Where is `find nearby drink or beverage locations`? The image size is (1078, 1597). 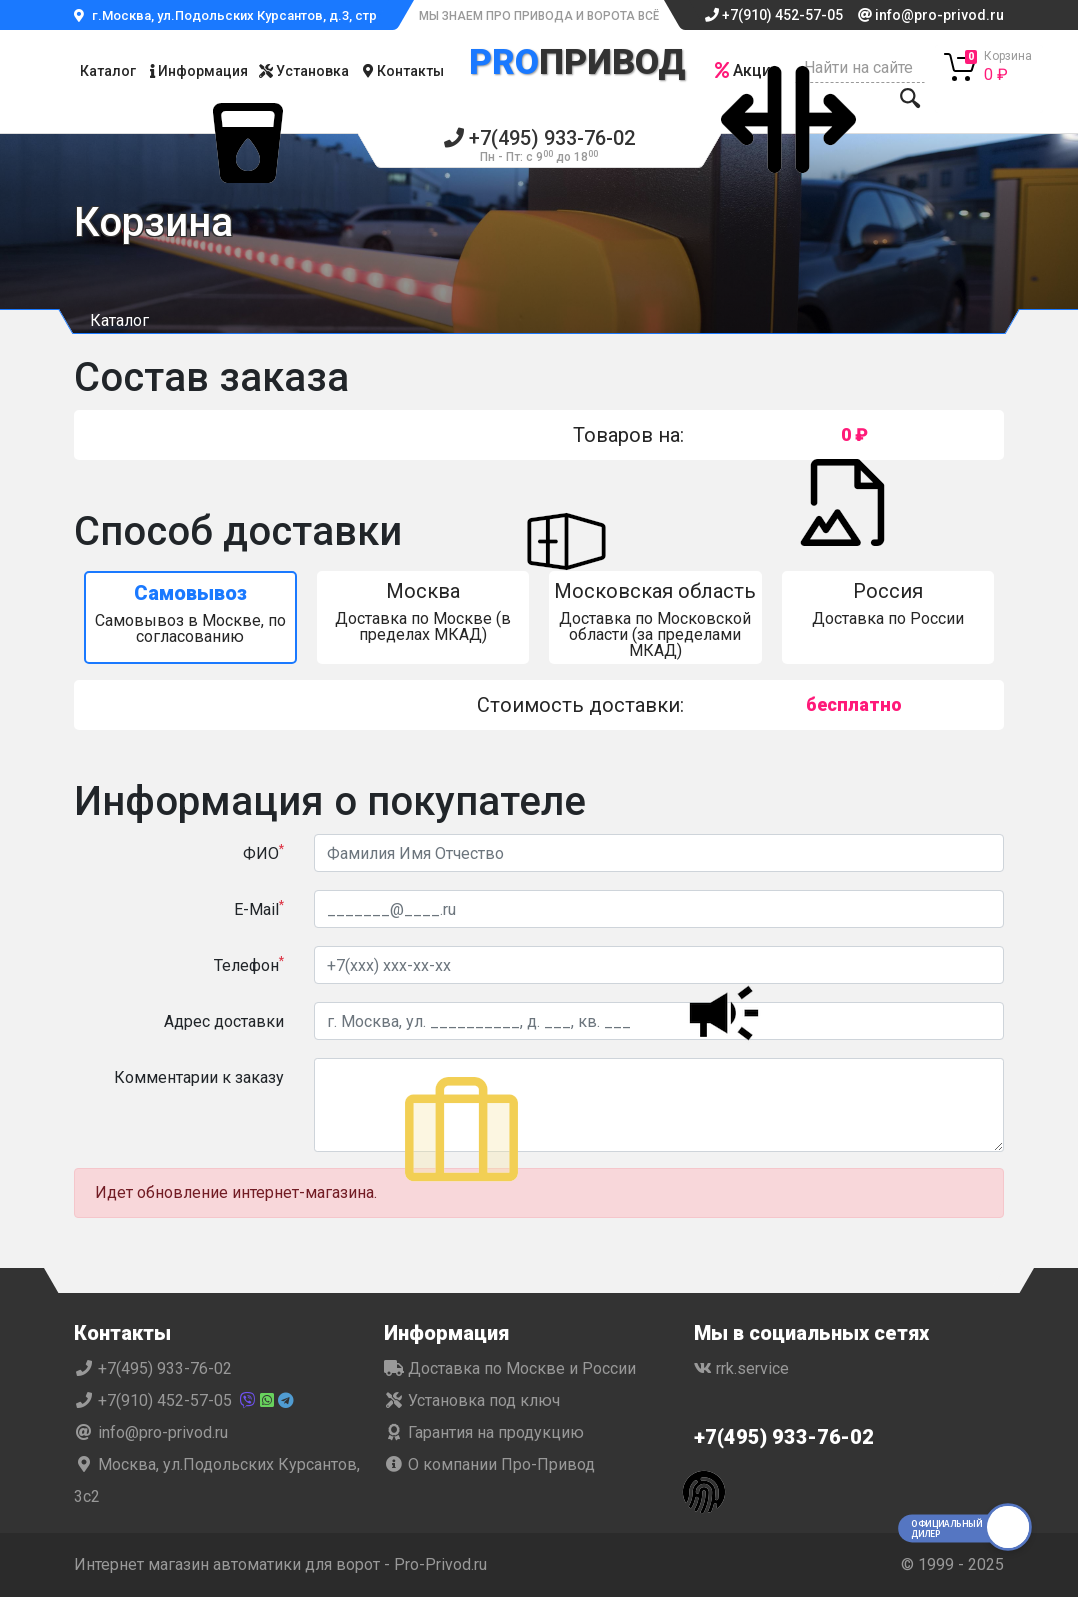 find nearby drink or beverage locations is located at coordinates (248, 143).